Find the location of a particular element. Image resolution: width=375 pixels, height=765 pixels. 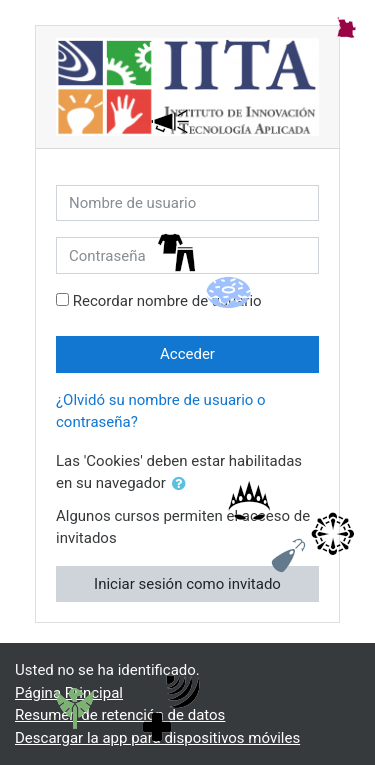

access food or bakery category is located at coordinates (228, 292).